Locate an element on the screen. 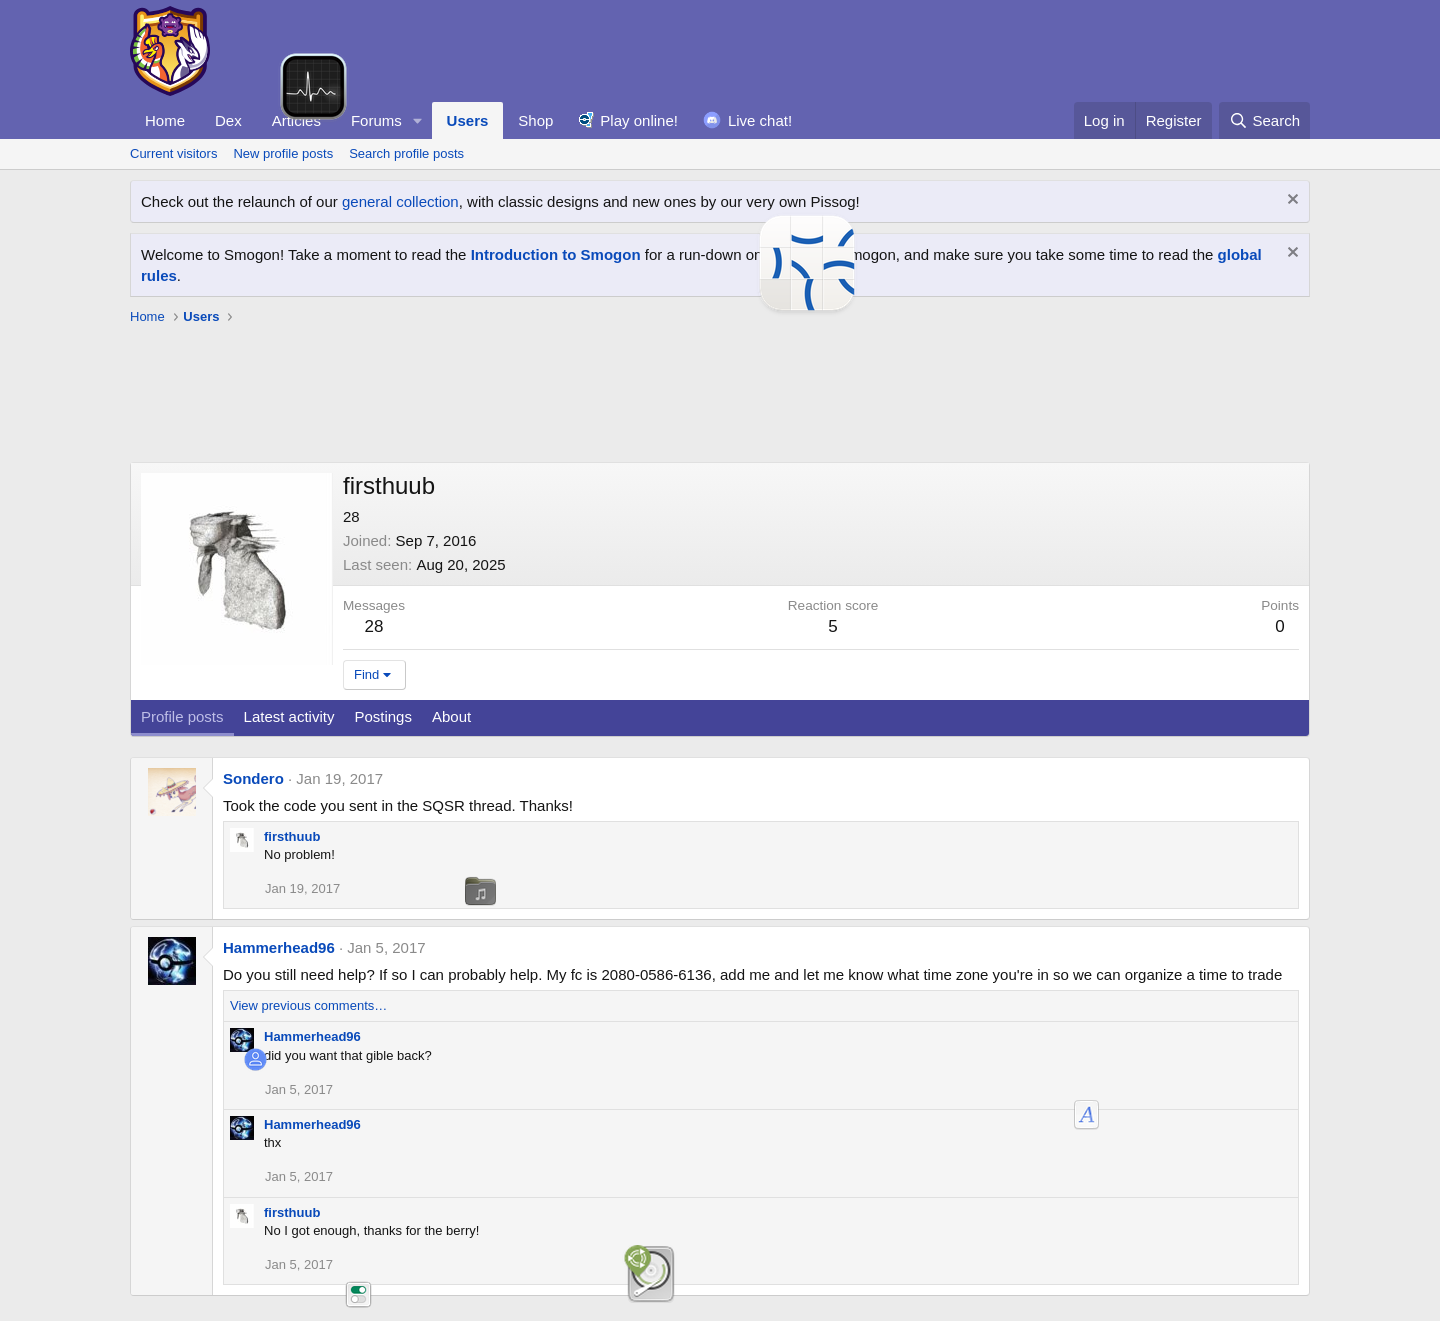 The image size is (1440, 1321). open a font file is located at coordinates (1086, 1114).